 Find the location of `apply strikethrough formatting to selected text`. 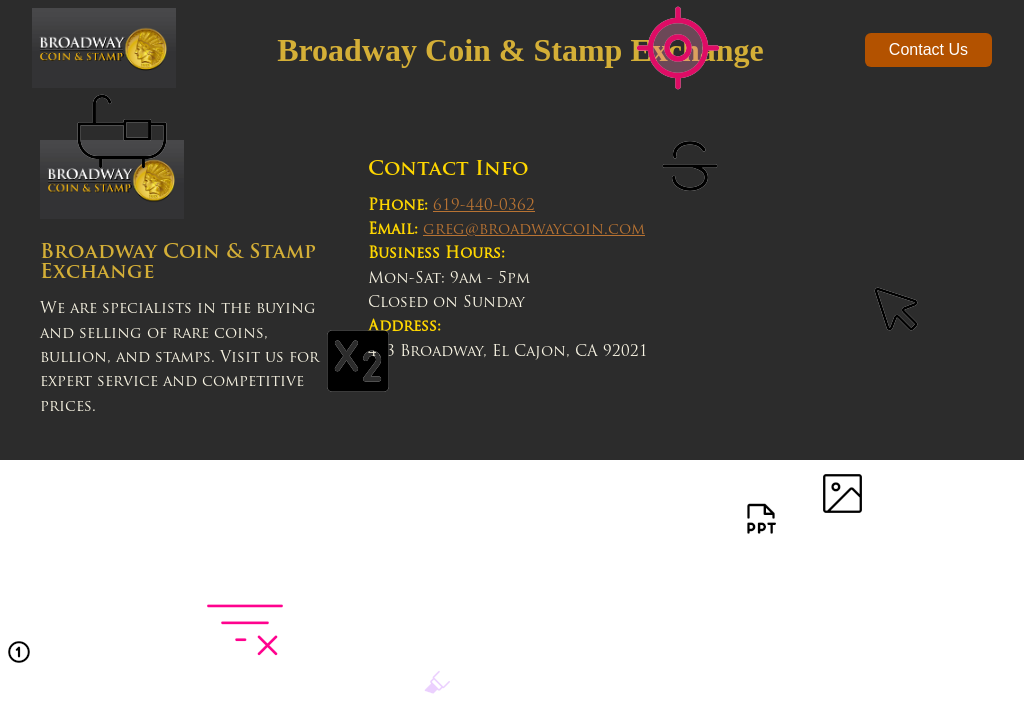

apply strikethrough formatting to selected text is located at coordinates (690, 166).